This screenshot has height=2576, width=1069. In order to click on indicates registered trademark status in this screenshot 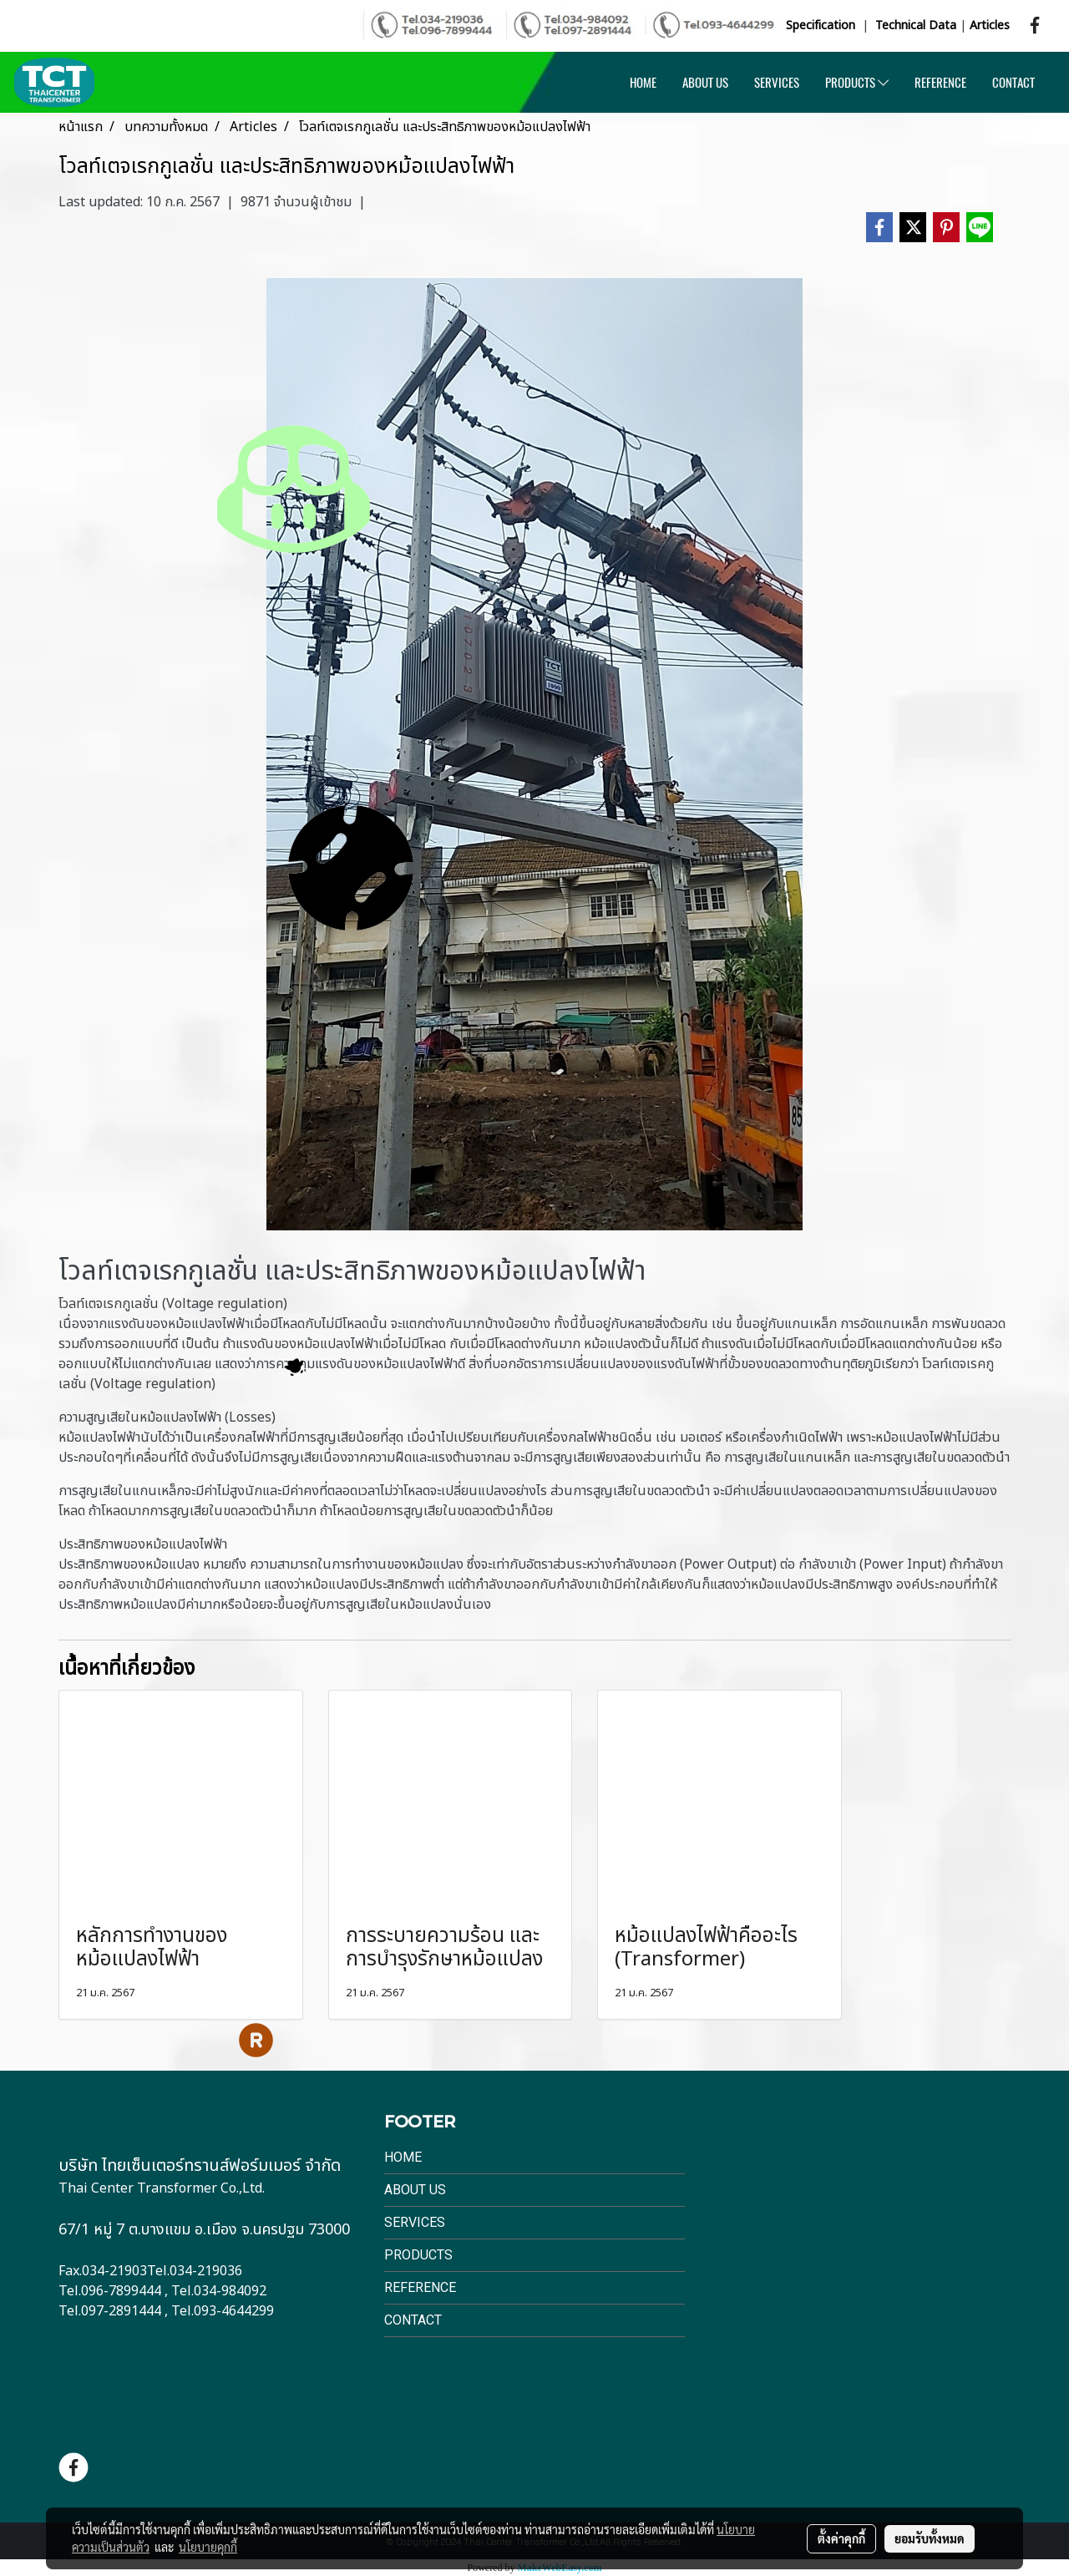, I will do `click(256, 2040)`.